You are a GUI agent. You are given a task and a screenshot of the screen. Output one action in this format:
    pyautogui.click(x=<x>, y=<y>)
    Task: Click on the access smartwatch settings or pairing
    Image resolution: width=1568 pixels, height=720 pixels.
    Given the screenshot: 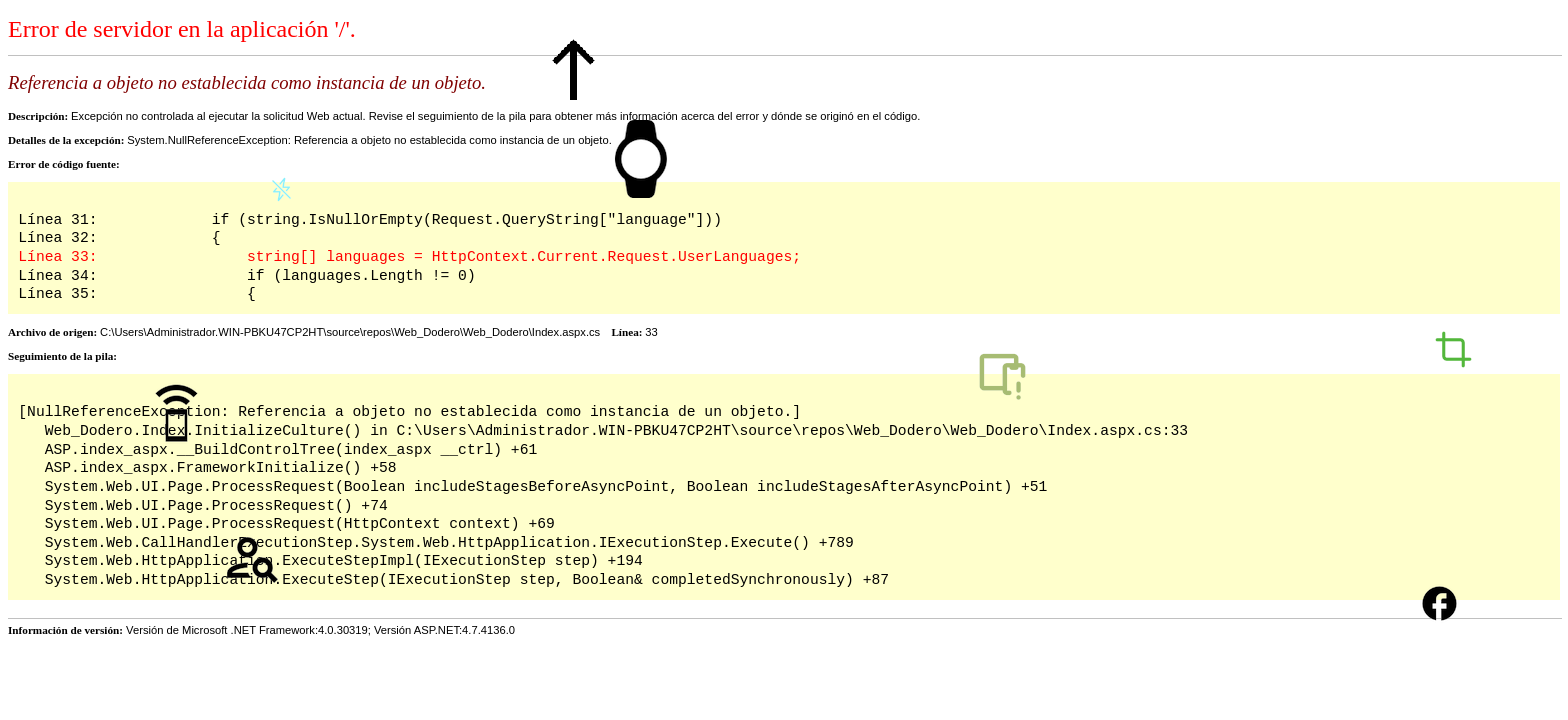 What is the action you would take?
    pyautogui.click(x=641, y=159)
    